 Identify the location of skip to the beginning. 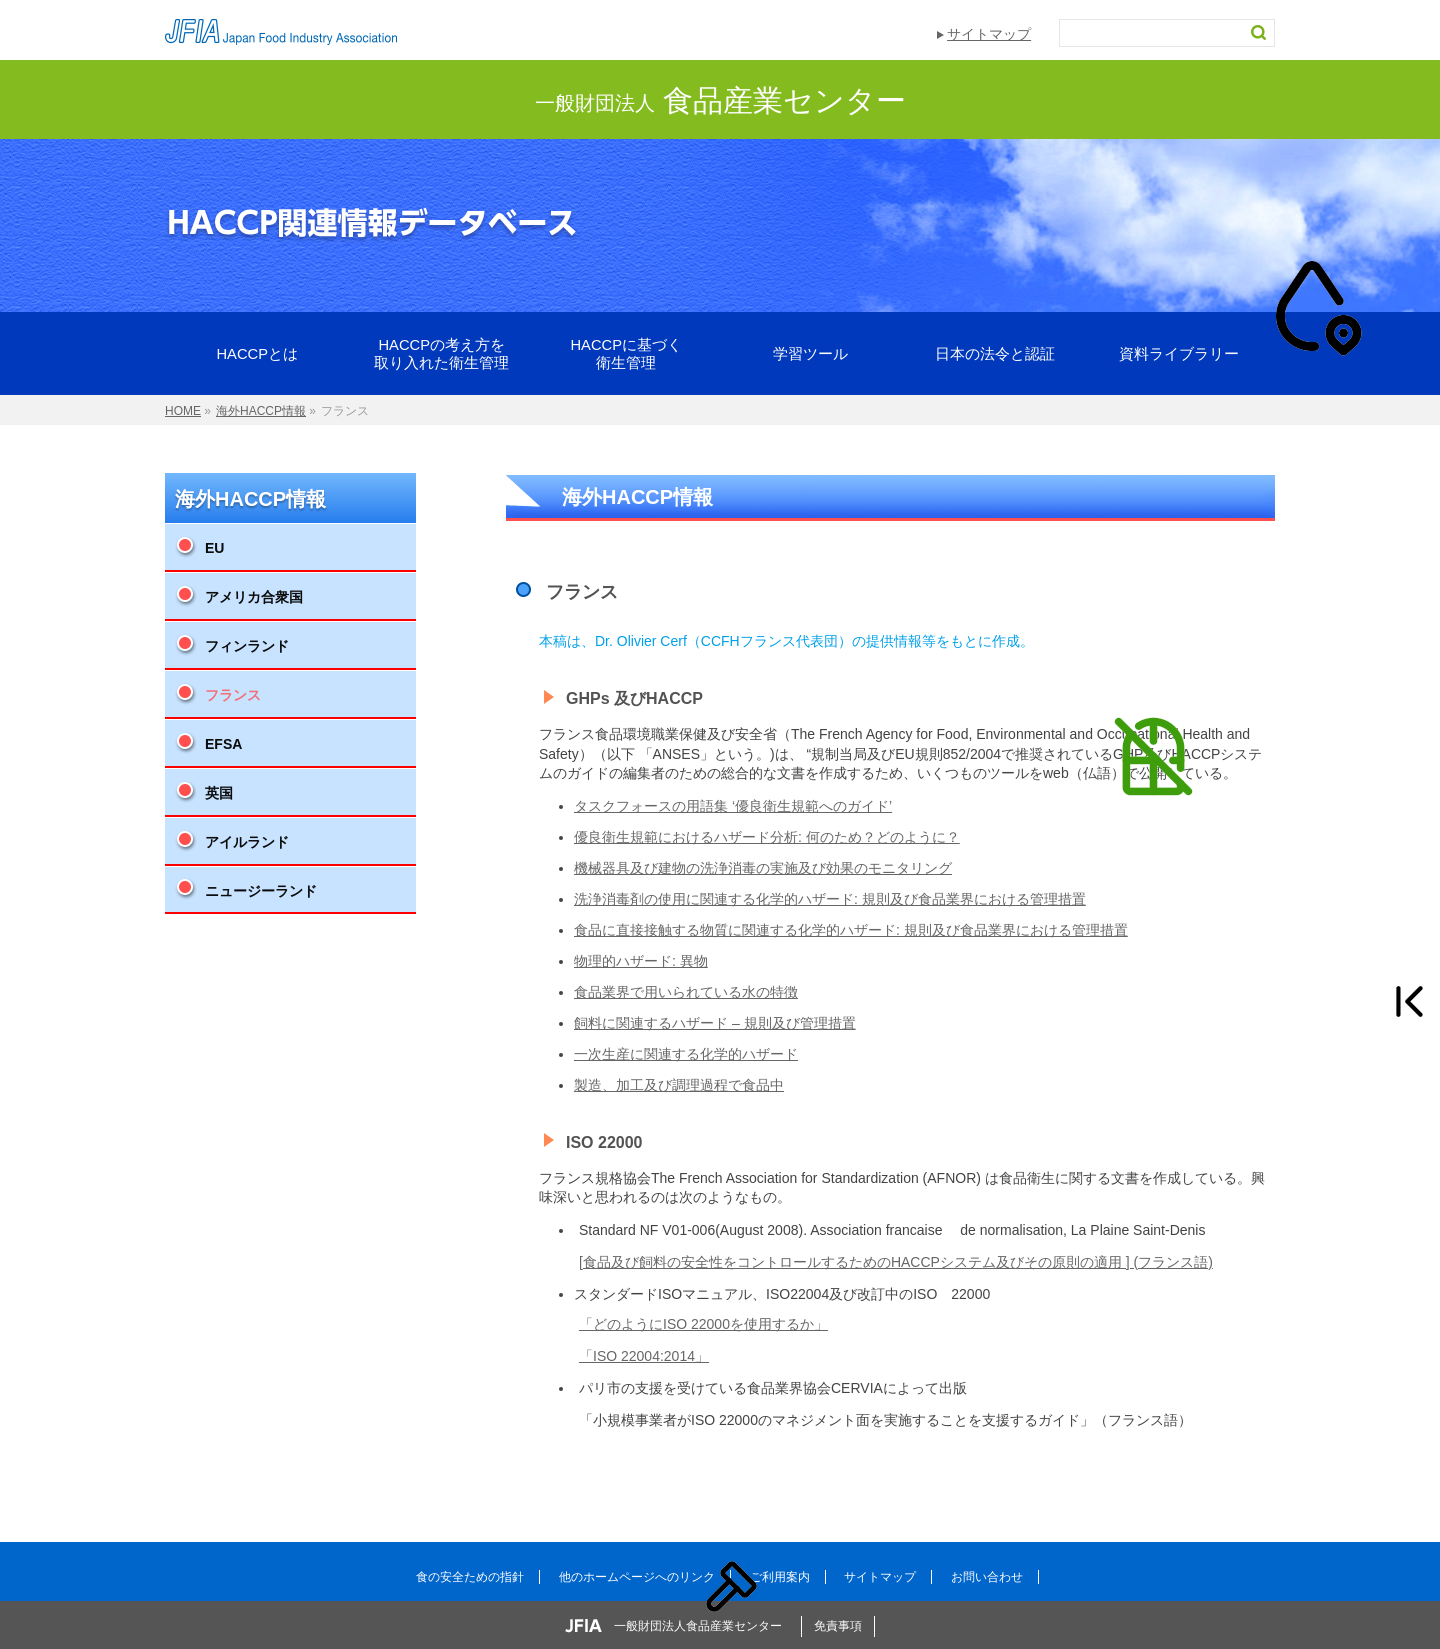
(1409, 1001).